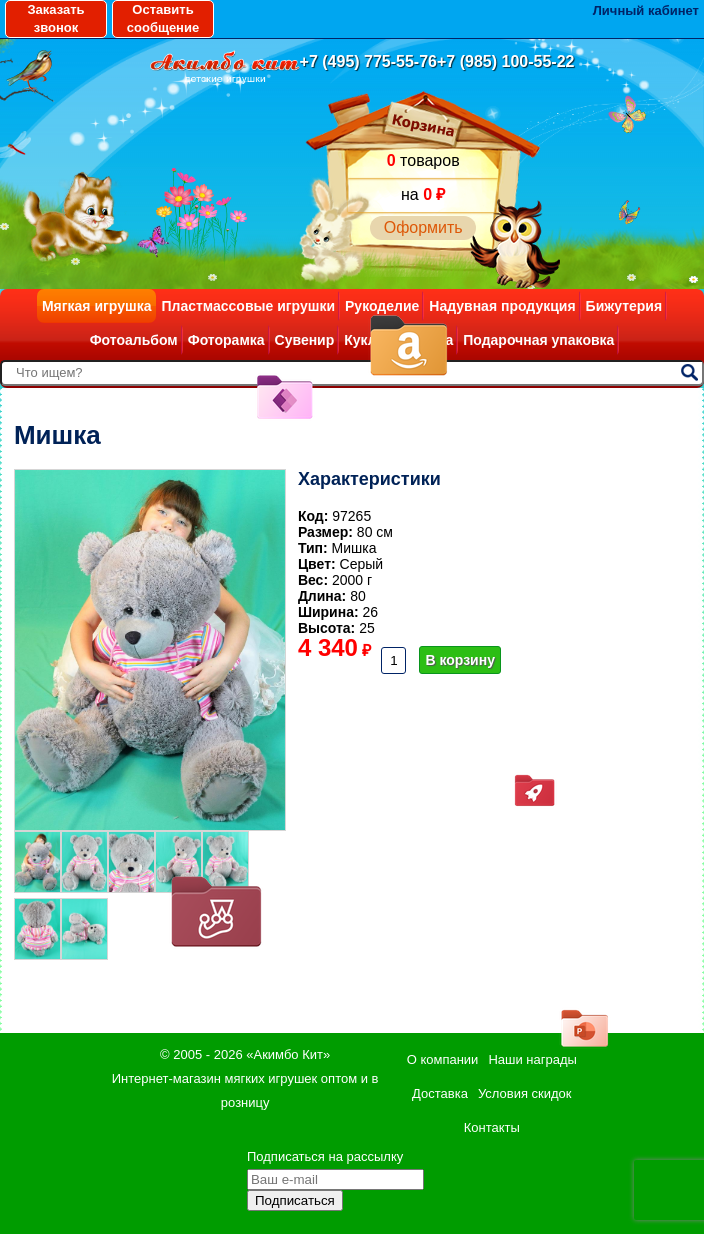 The image size is (704, 1234). Describe the element at coordinates (584, 1029) in the screenshot. I see `open folder containing PowerPoint files` at that location.